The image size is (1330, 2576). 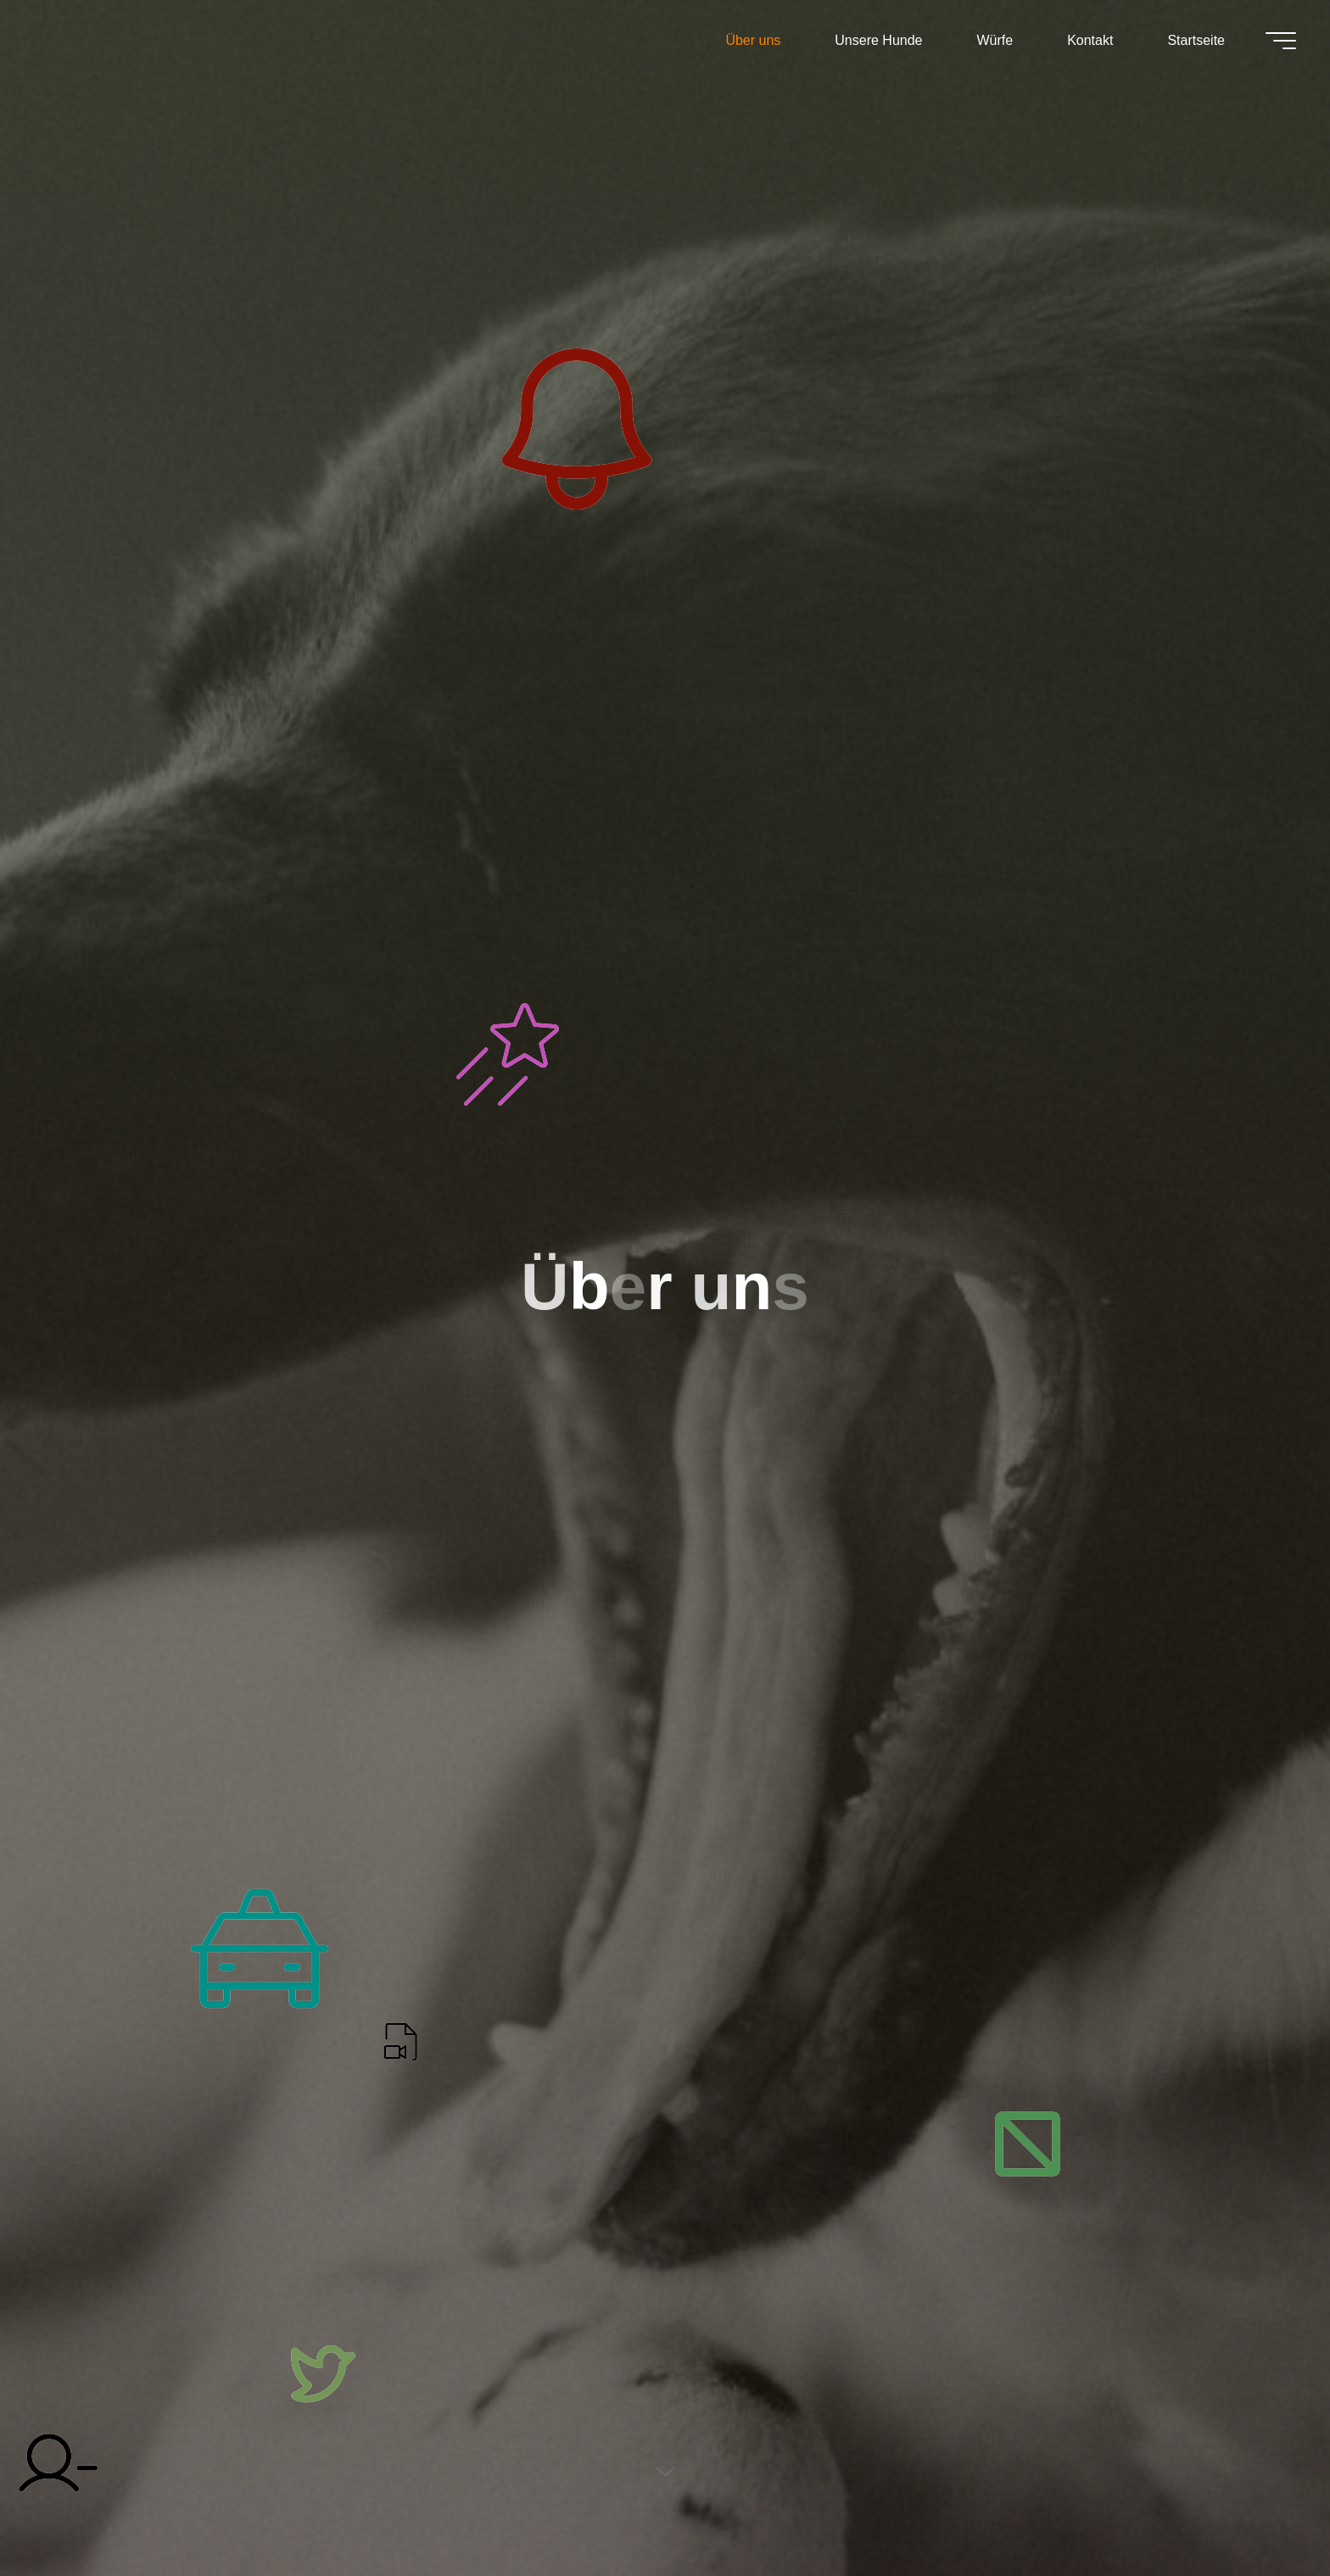 I want to click on remove a user or contact, so click(x=55, y=2465).